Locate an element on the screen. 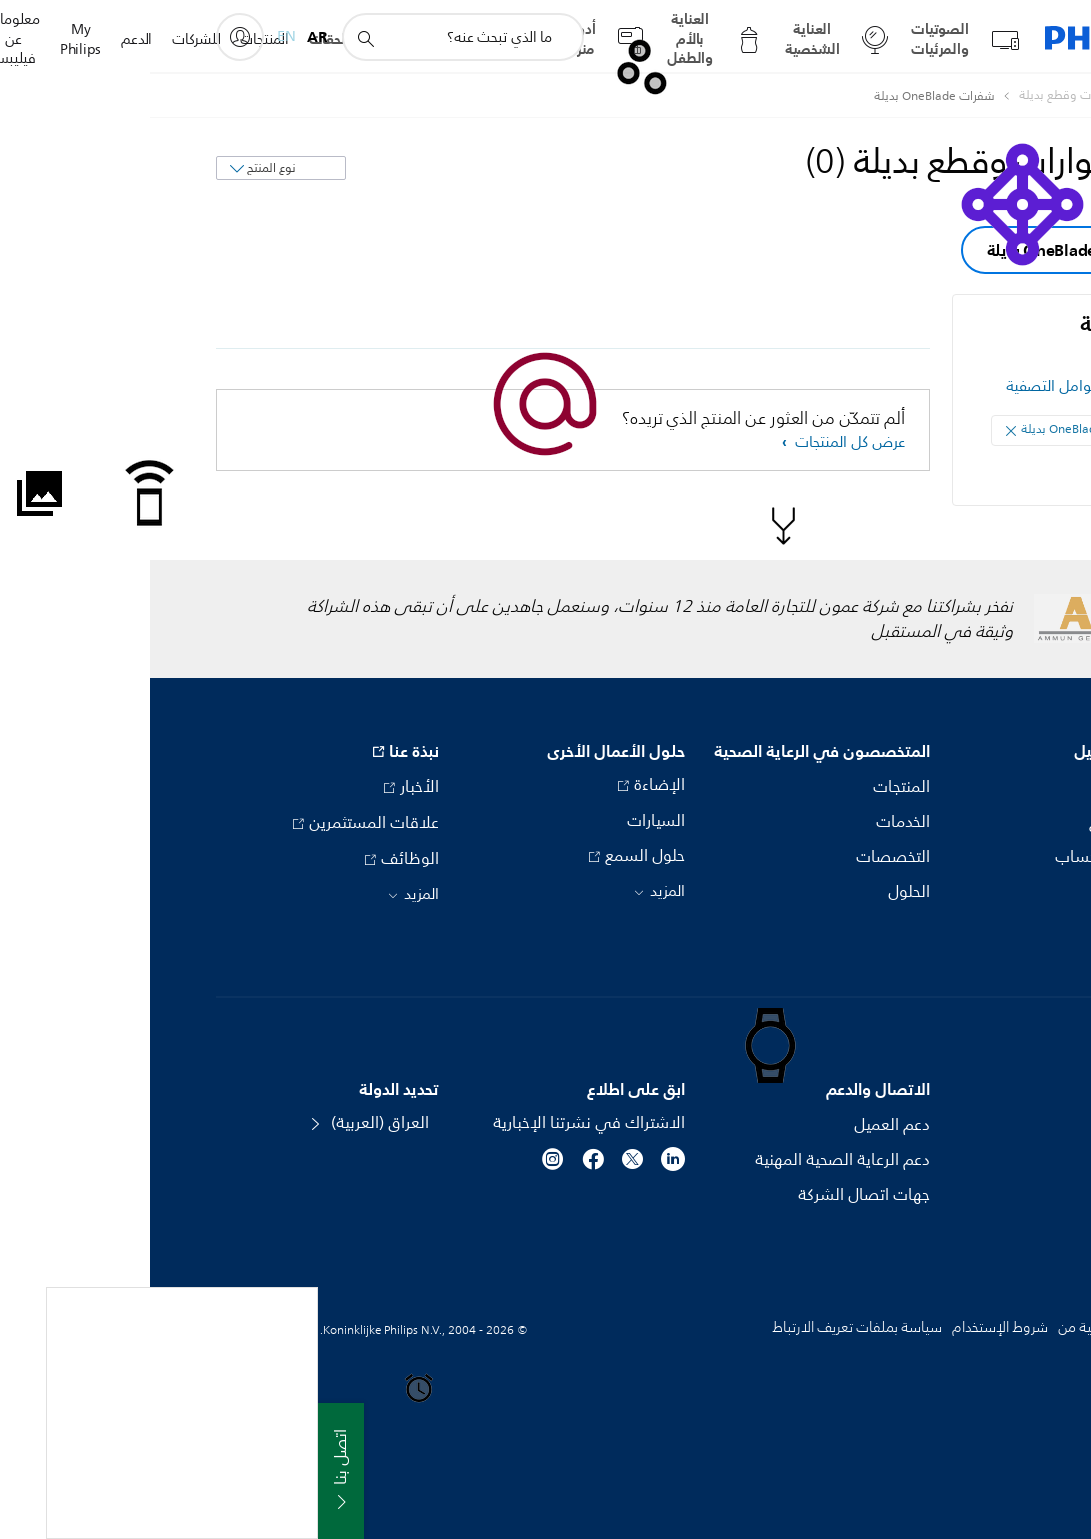 This screenshot has width=1091, height=1539. mention or tag a user is located at coordinates (545, 404).